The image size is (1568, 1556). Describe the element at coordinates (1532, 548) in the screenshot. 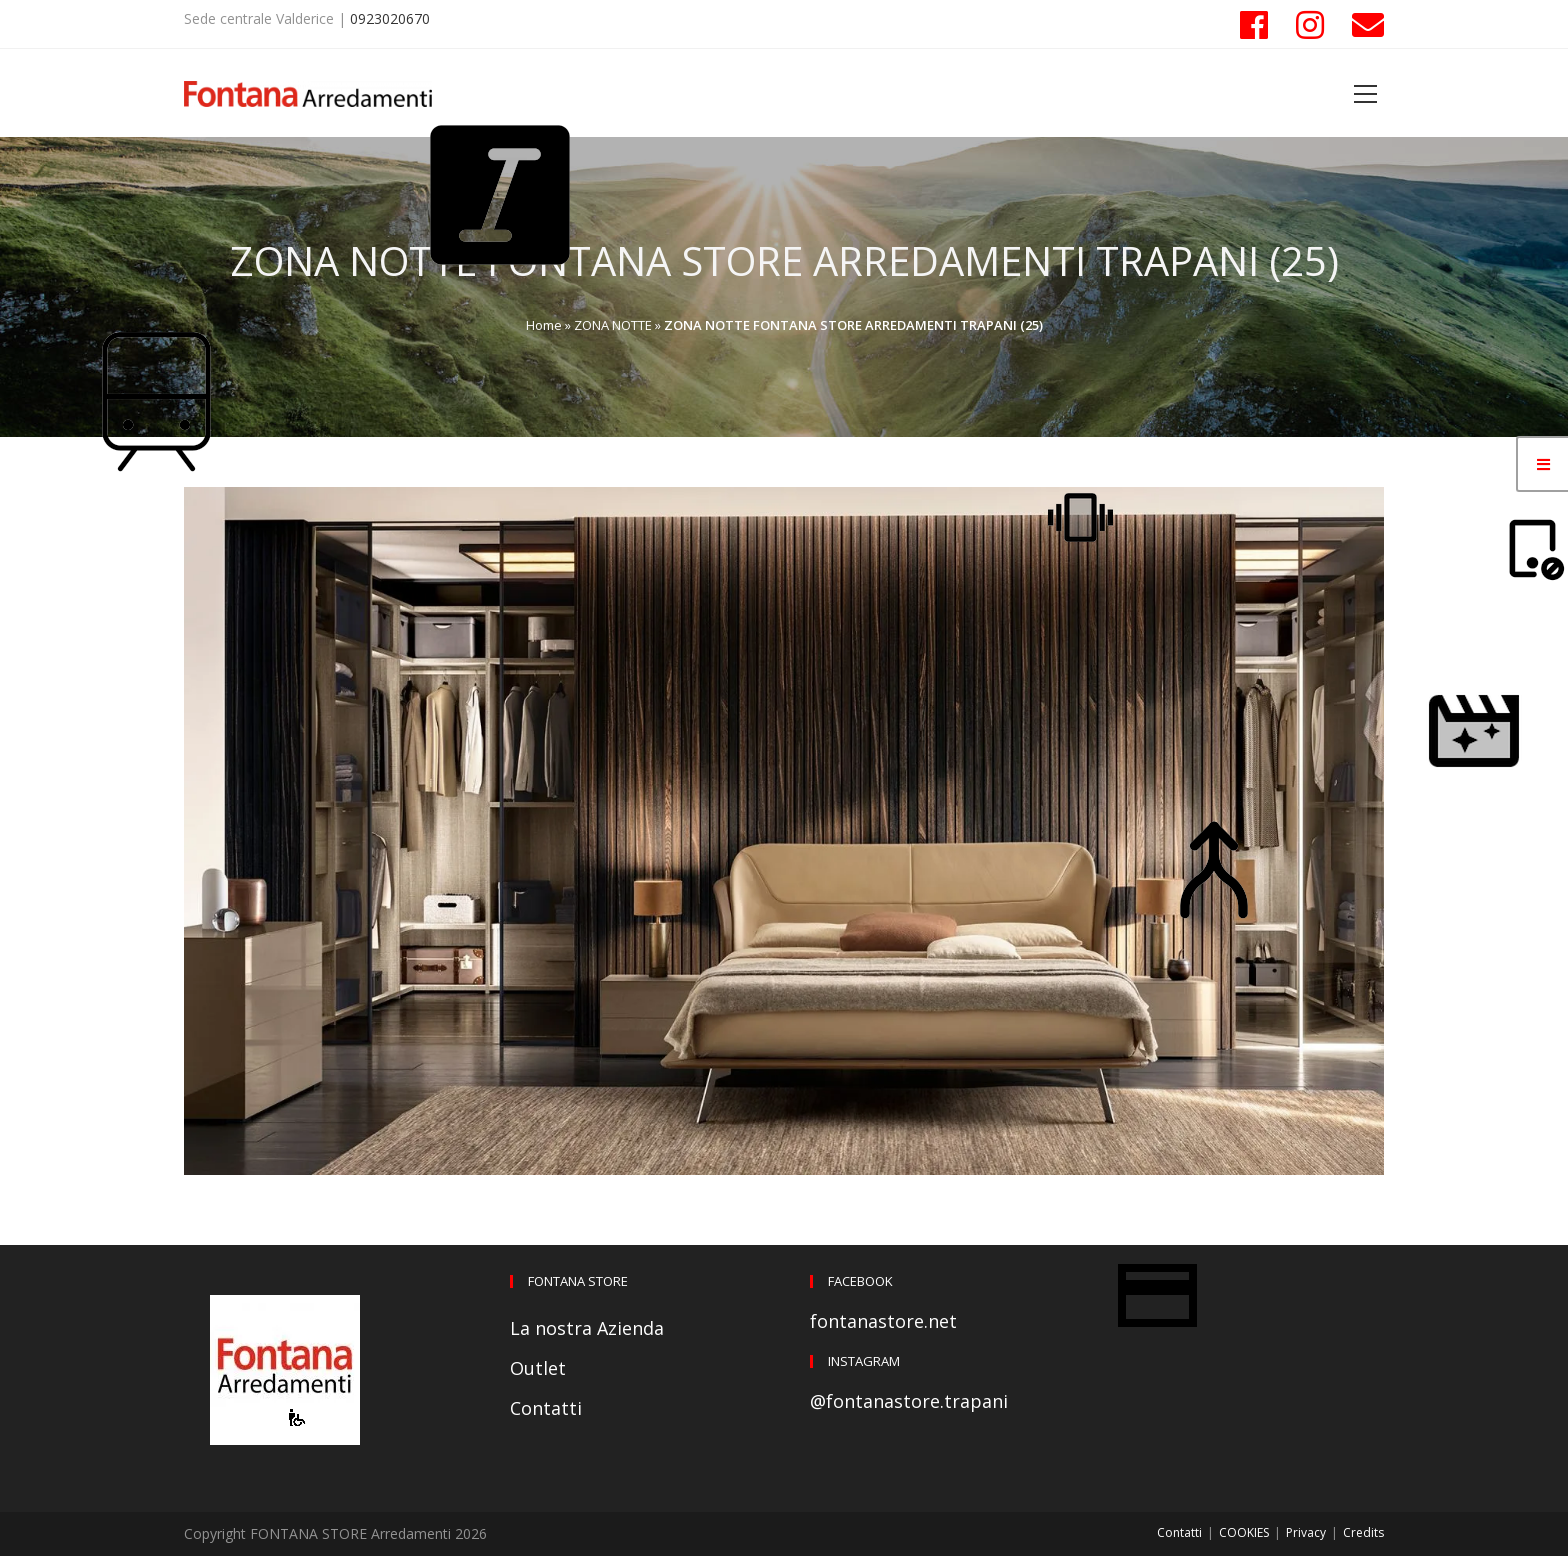

I see `cancel tablet connection or pairing` at that location.